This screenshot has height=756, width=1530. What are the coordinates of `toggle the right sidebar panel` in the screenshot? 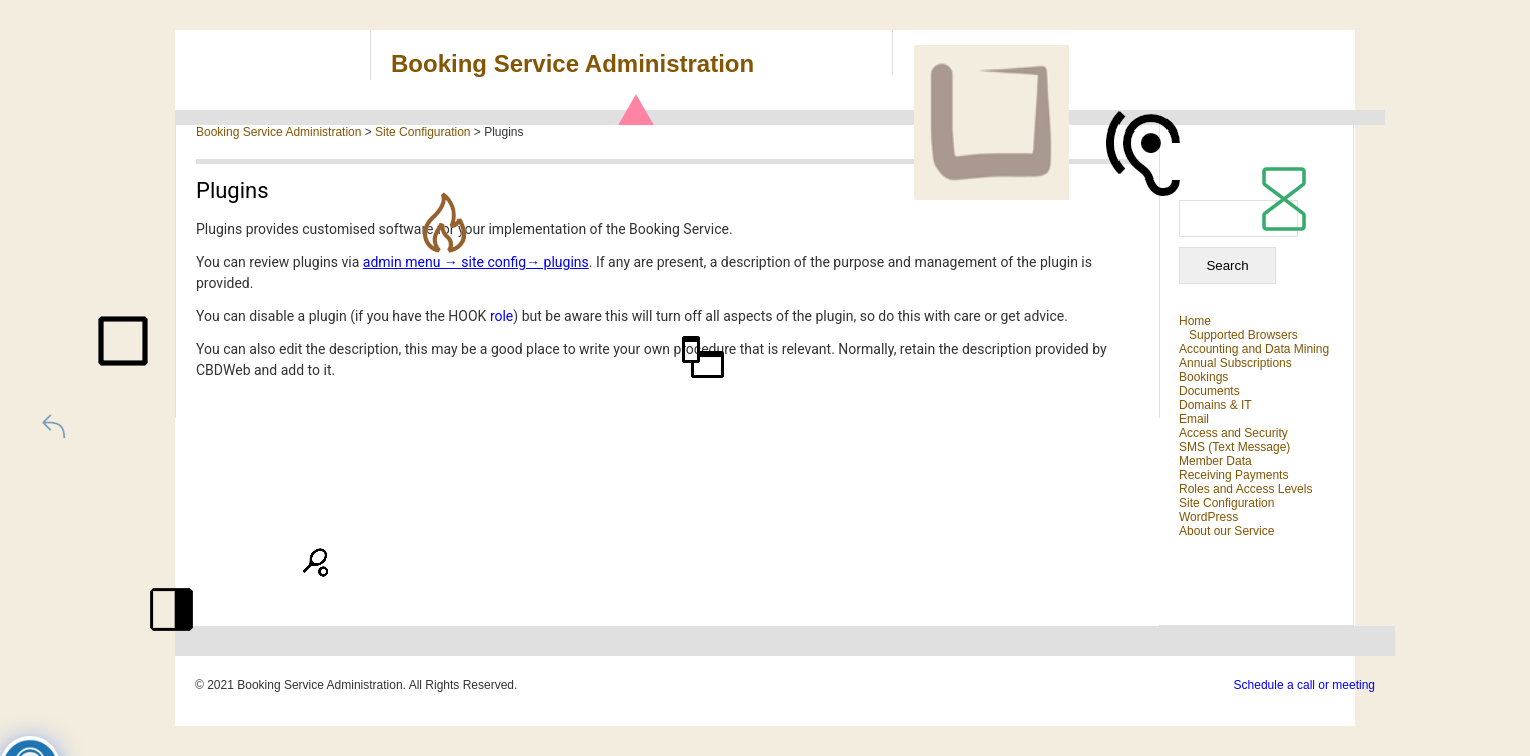 It's located at (171, 609).